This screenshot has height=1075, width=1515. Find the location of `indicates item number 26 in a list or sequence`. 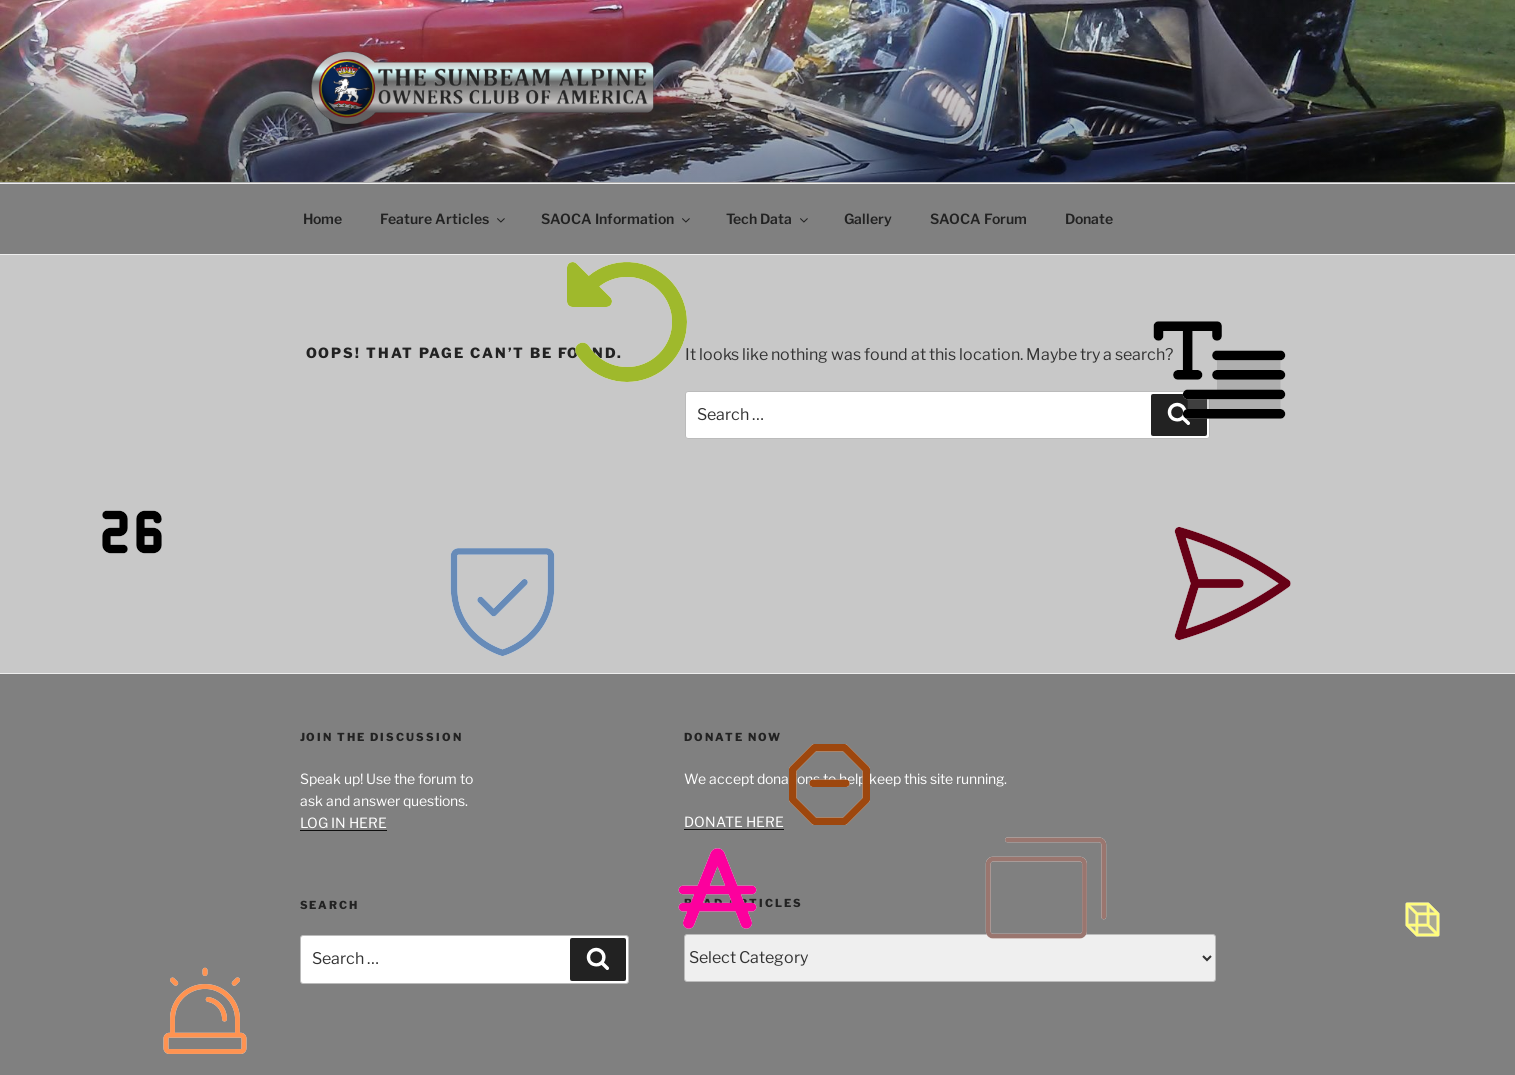

indicates item number 26 in a list or sequence is located at coordinates (132, 532).